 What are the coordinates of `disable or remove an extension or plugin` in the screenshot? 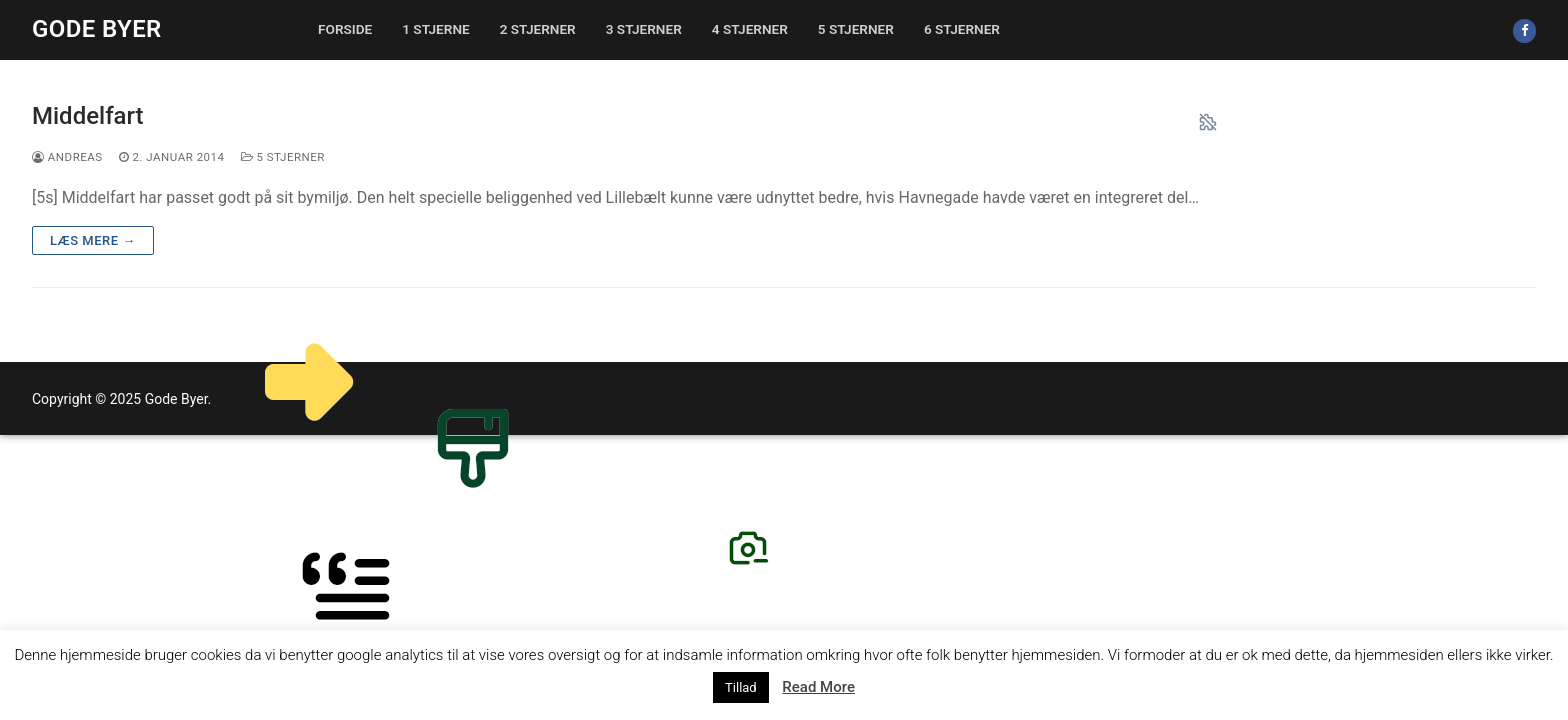 It's located at (1208, 122).